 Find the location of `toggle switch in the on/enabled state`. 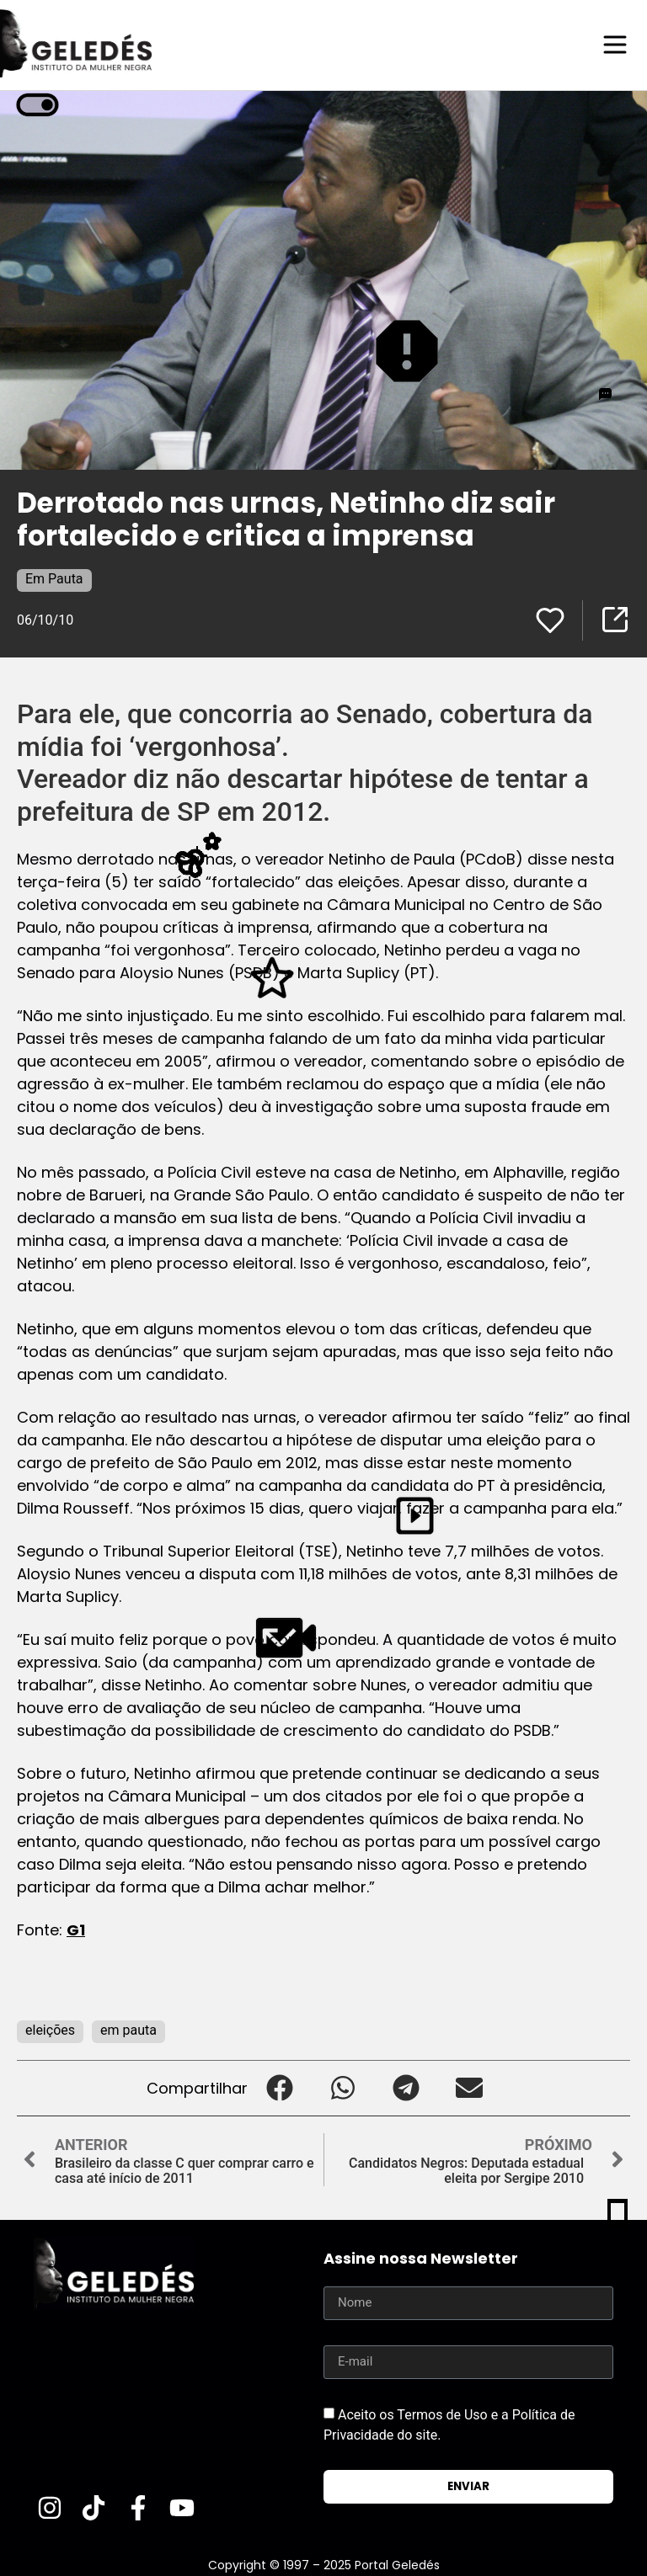

toggle switch in the on/enabled state is located at coordinates (37, 104).